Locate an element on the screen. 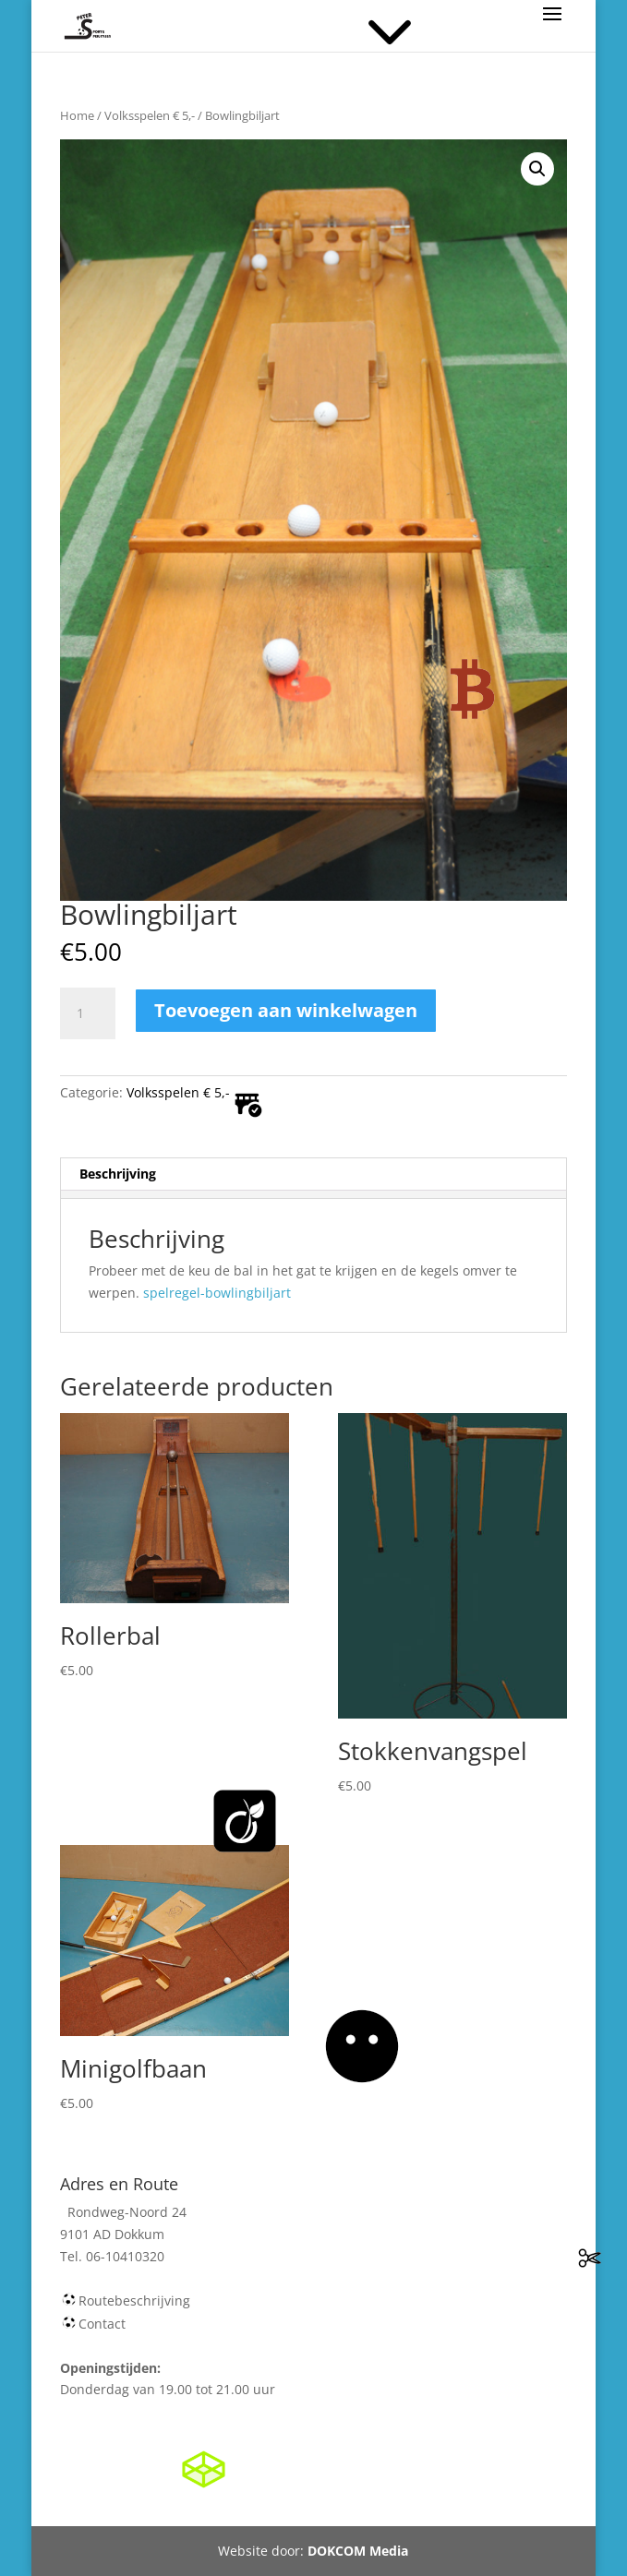  open viadeo professional networking app is located at coordinates (245, 1821).